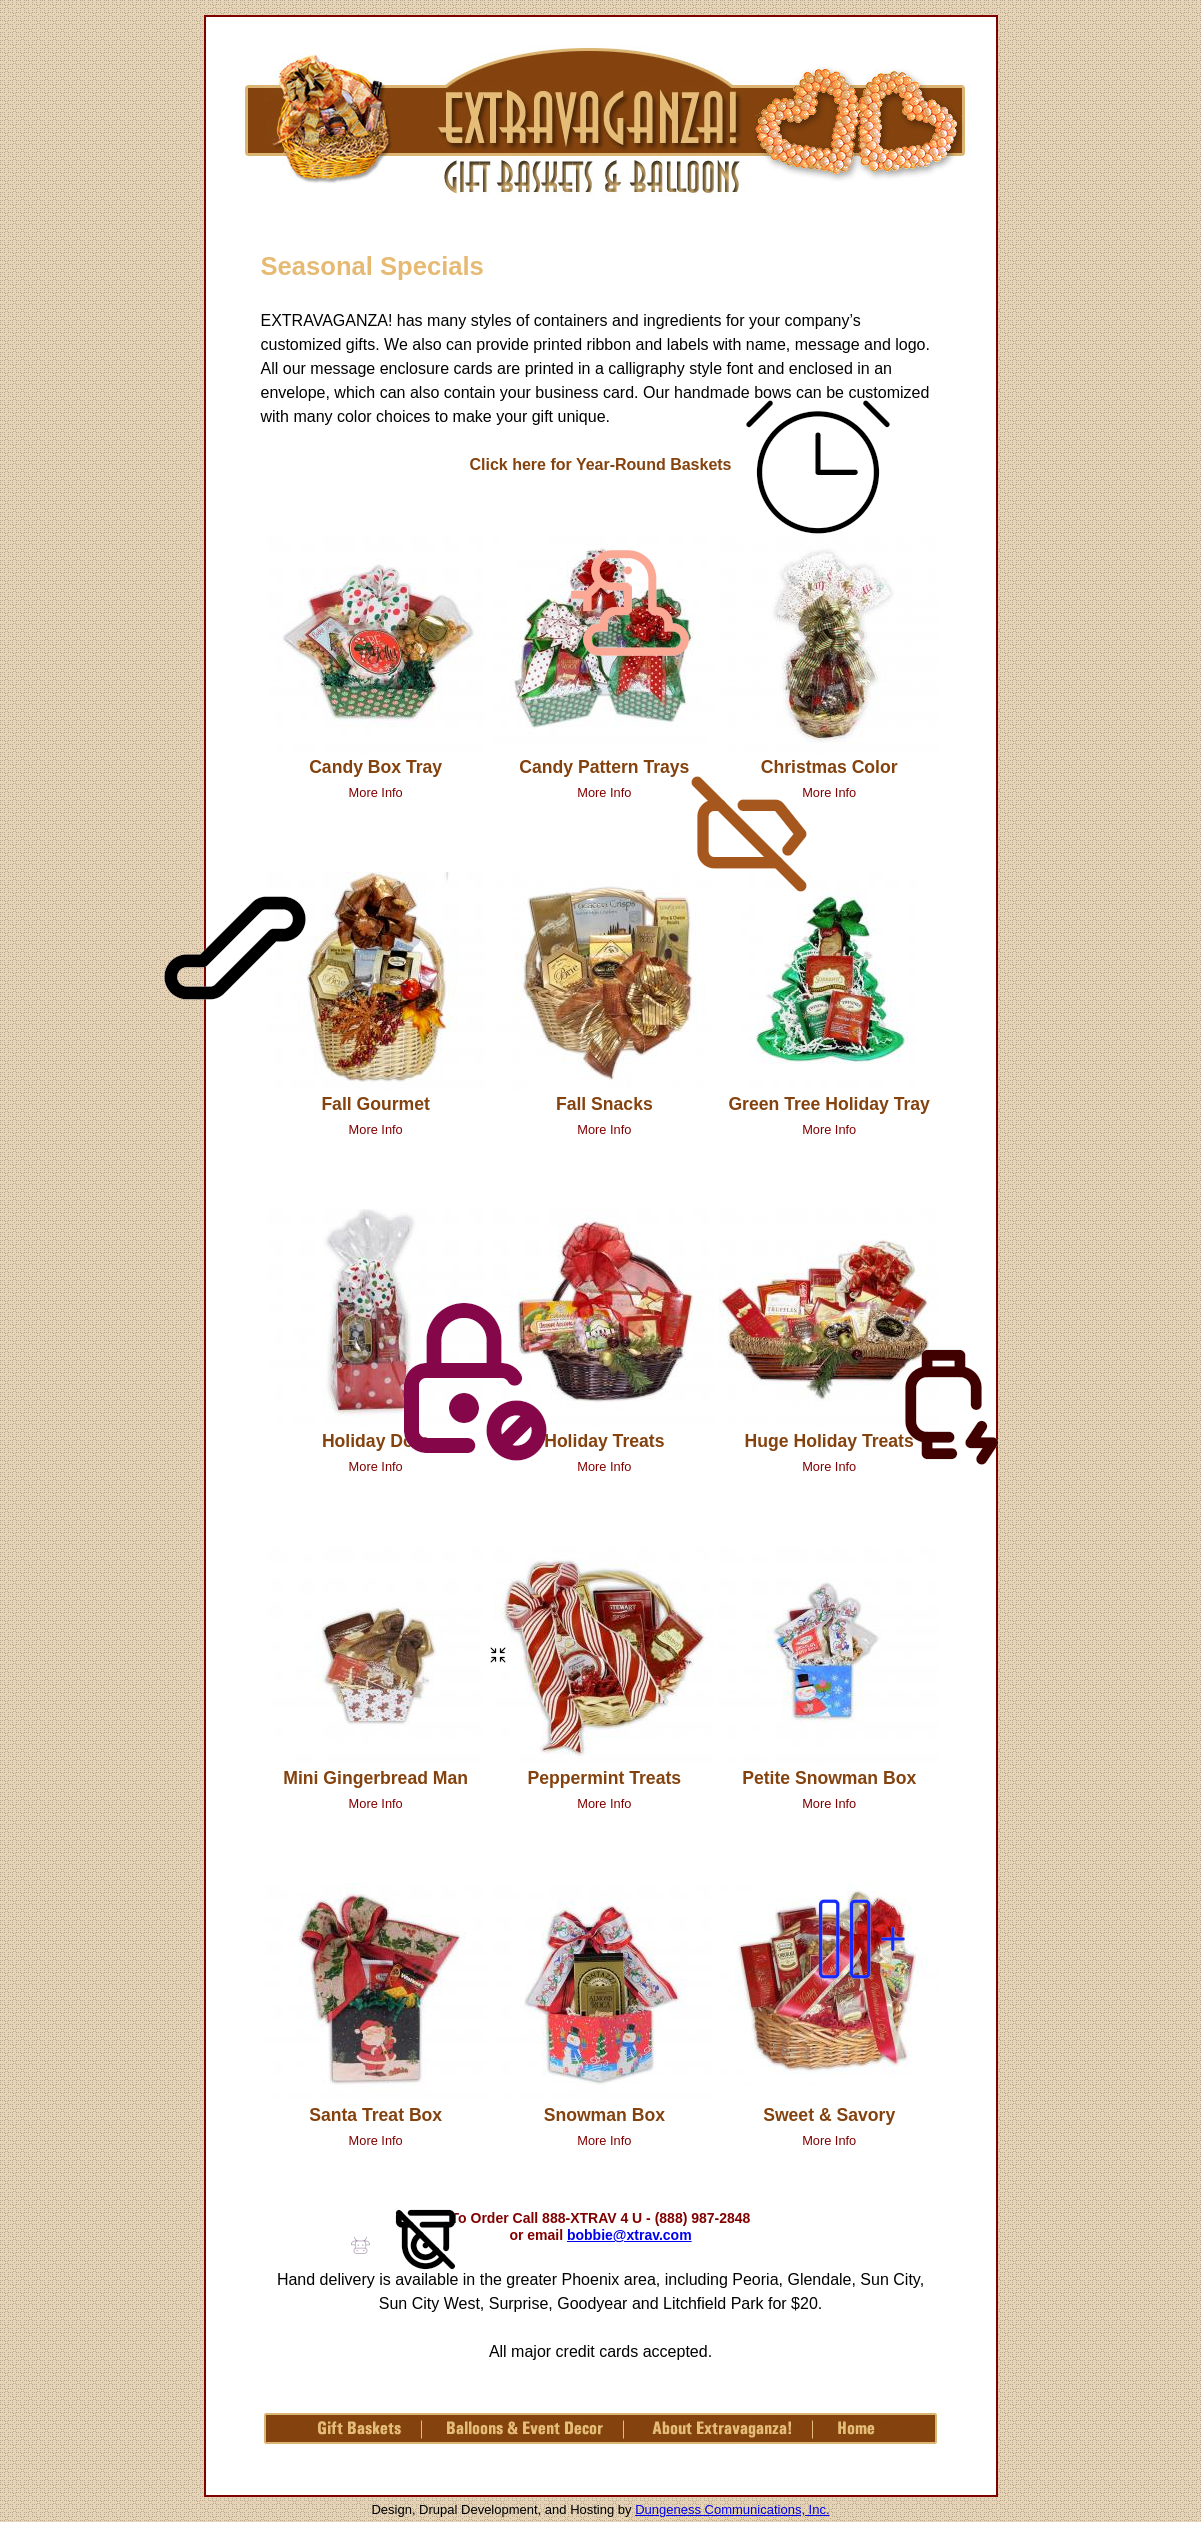 This screenshot has height=2522, width=1201. I want to click on python file or python language indicator, so click(632, 607).